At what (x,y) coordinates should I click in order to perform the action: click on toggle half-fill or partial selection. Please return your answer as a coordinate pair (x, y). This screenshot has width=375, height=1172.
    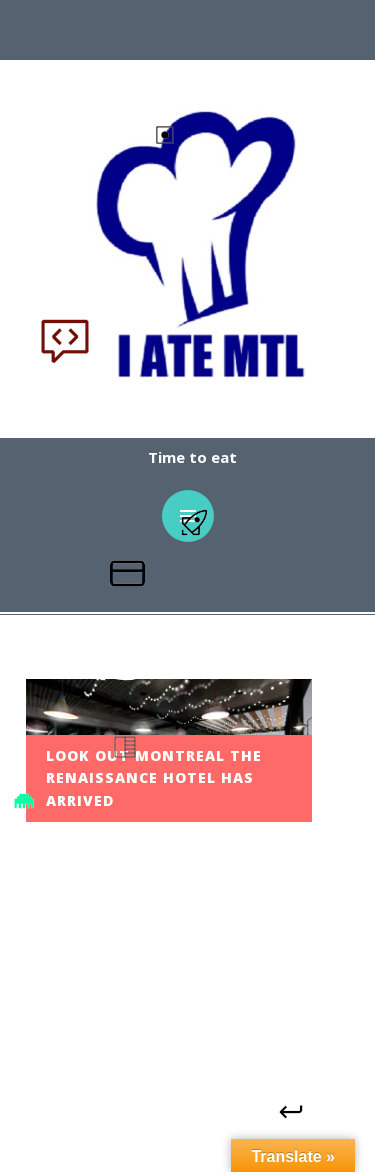
    Looking at the image, I should click on (125, 747).